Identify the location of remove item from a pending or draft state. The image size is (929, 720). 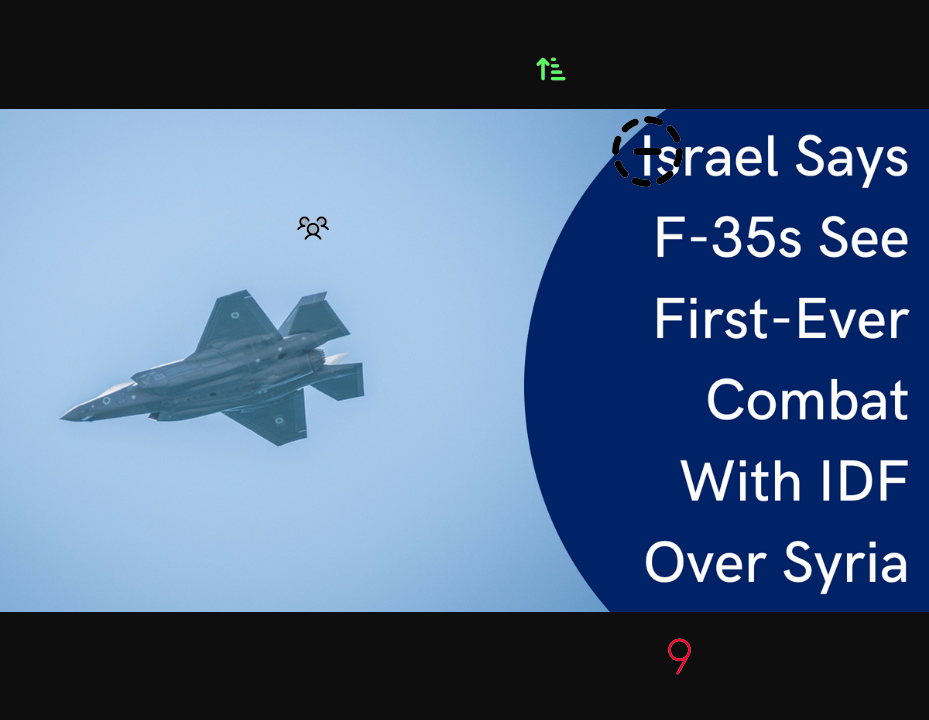
(647, 151).